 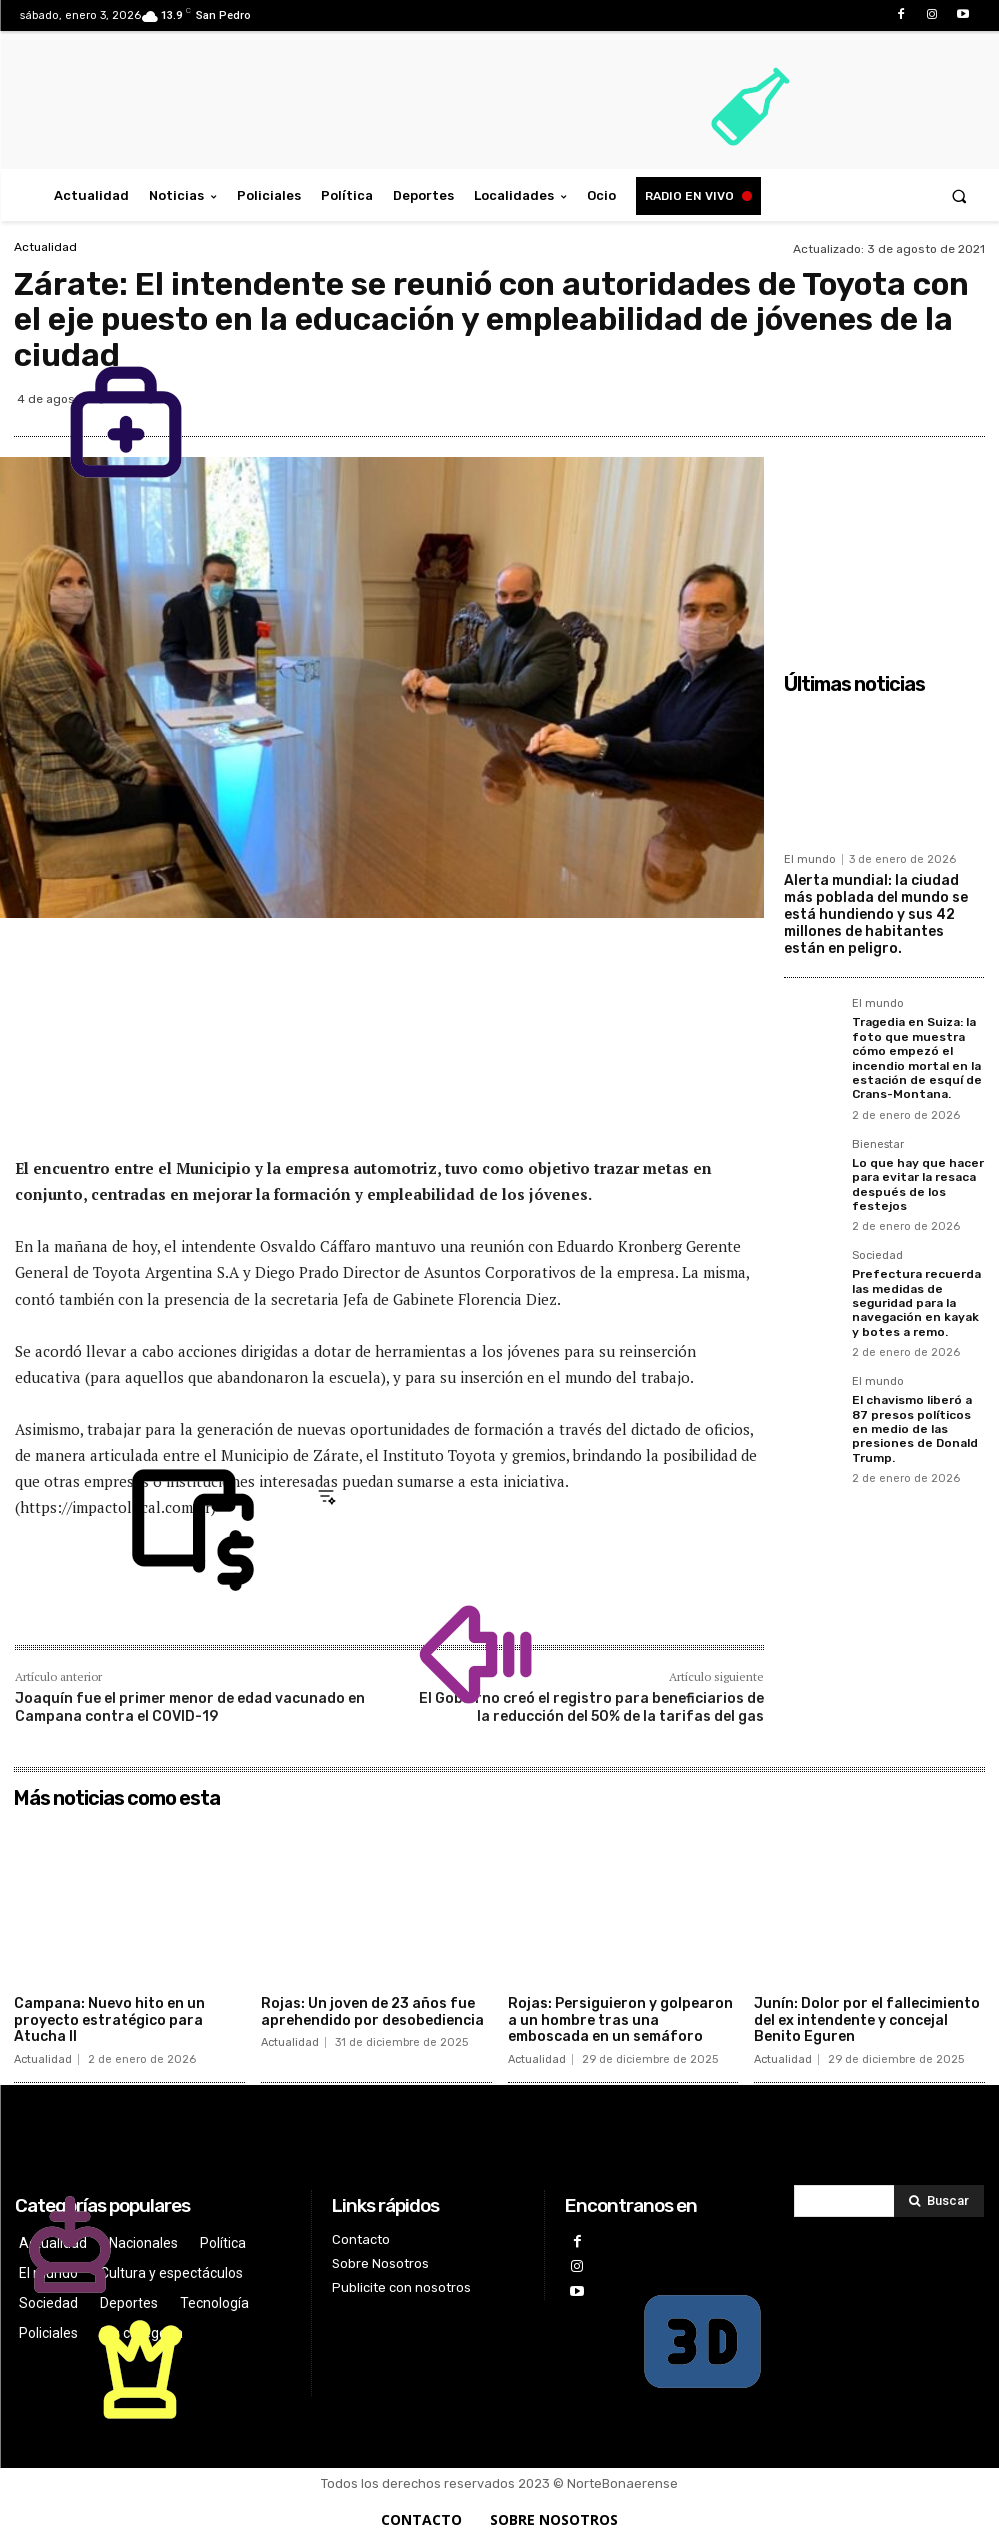 What do you see at coordinates (70, 2247) in the screenshot?
I see `play or access chess game` at bounding box center [70, 2247].